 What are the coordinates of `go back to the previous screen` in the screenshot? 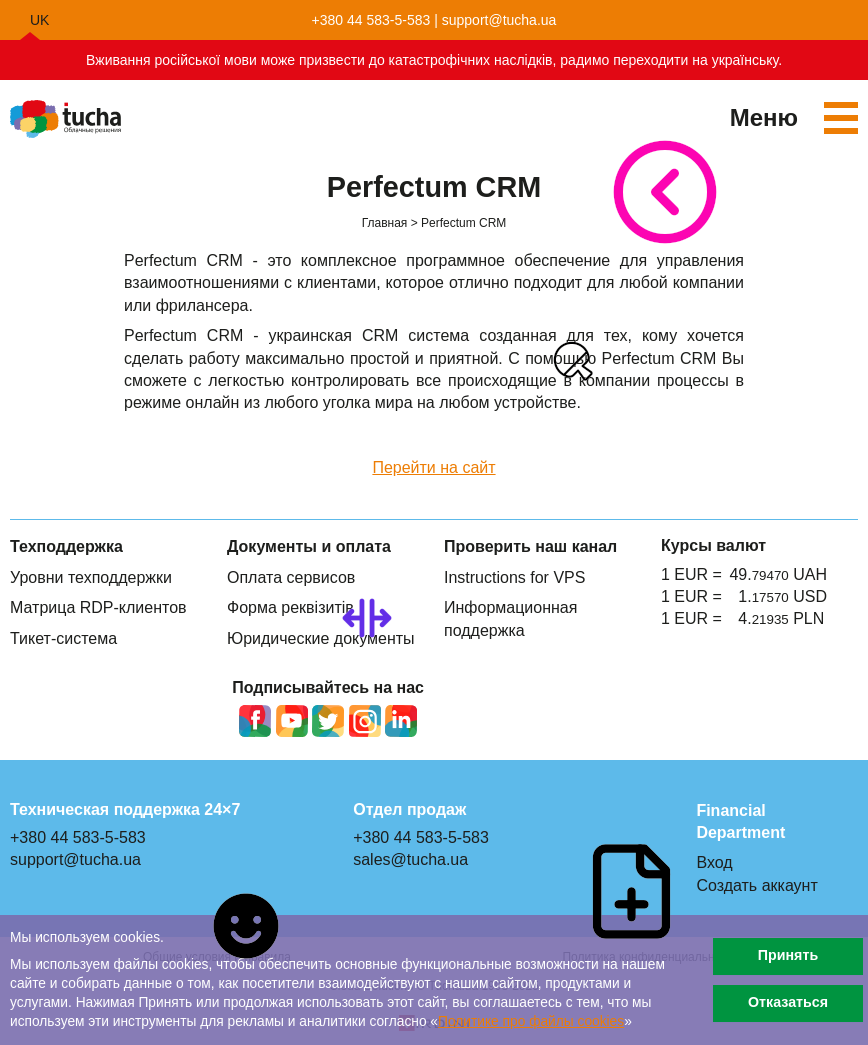 It's located at (665, 192).